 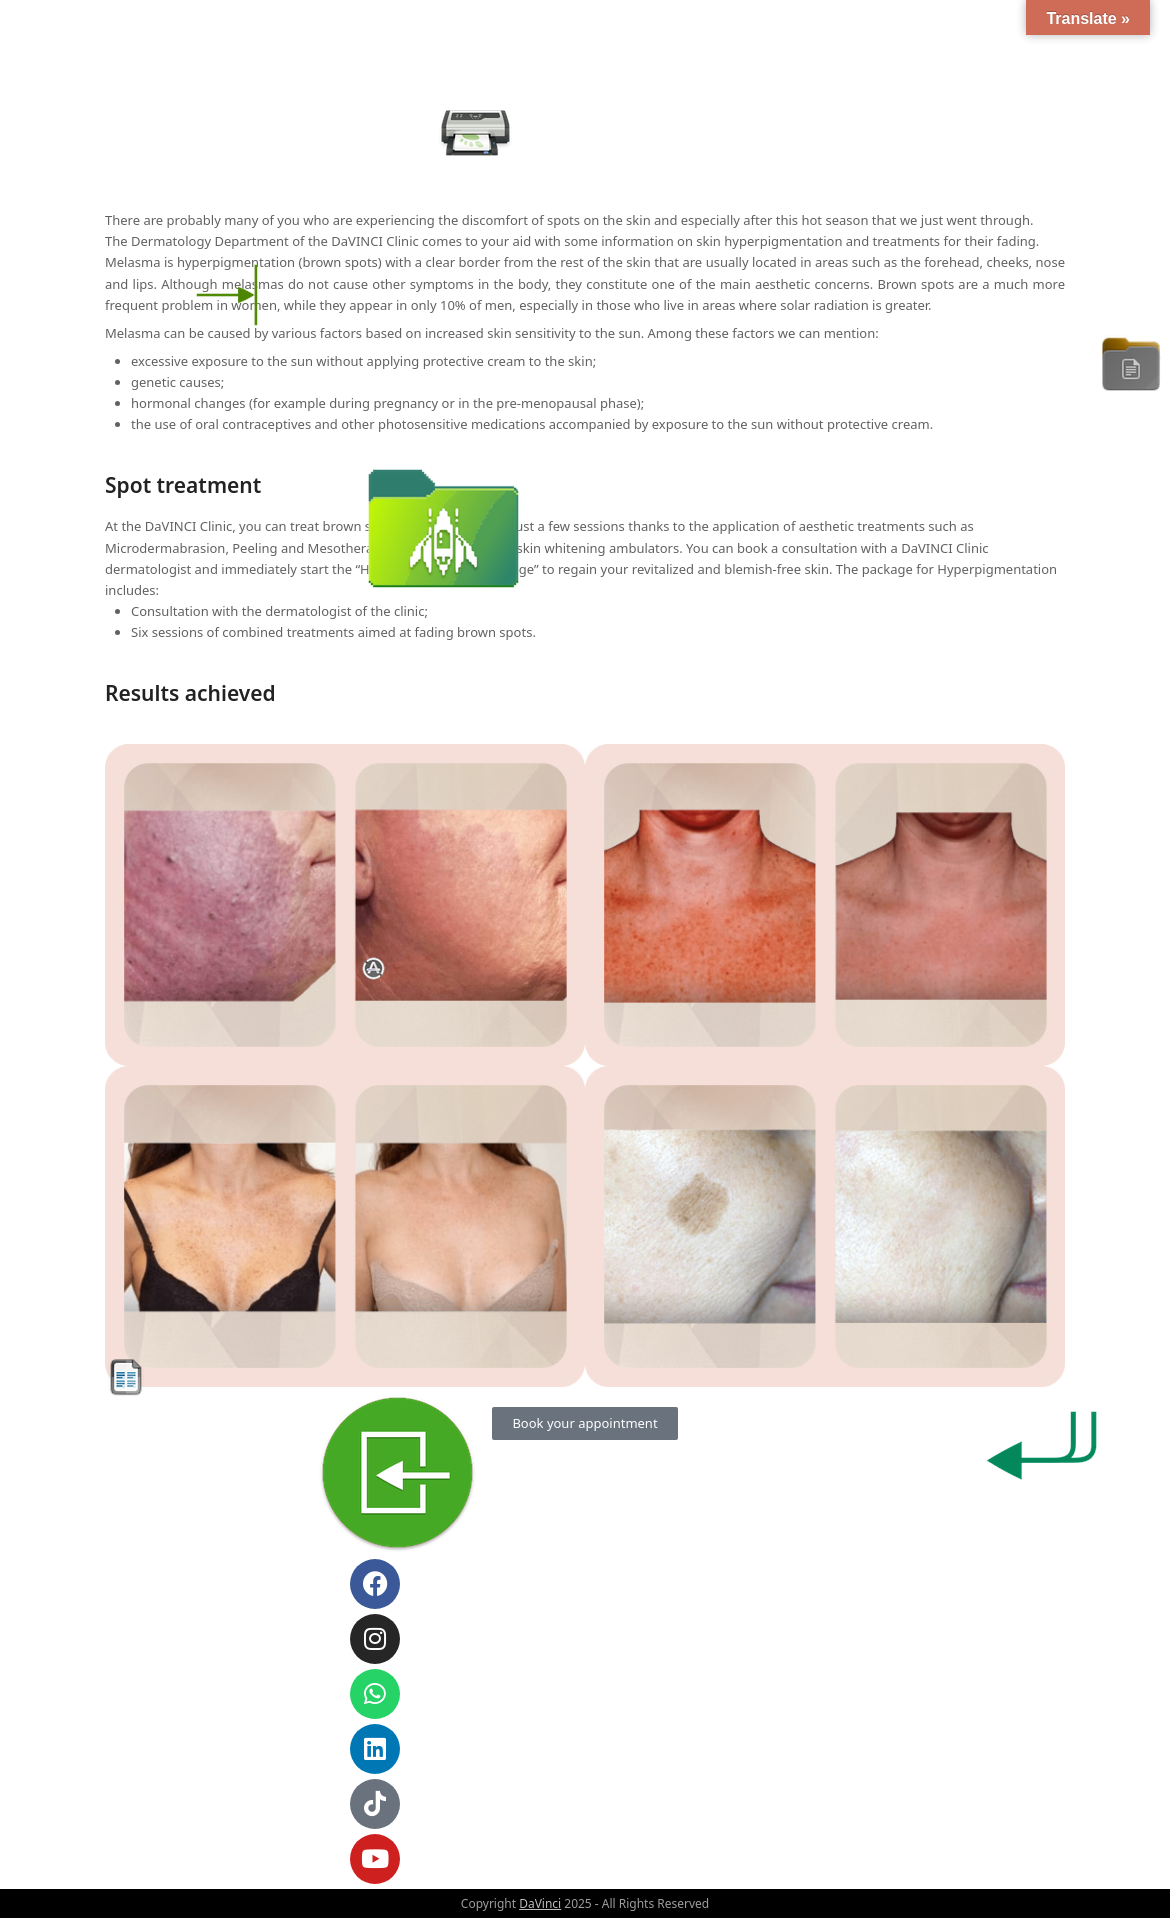 I want to click on go to the last item or page, so click(x=227, y=295).